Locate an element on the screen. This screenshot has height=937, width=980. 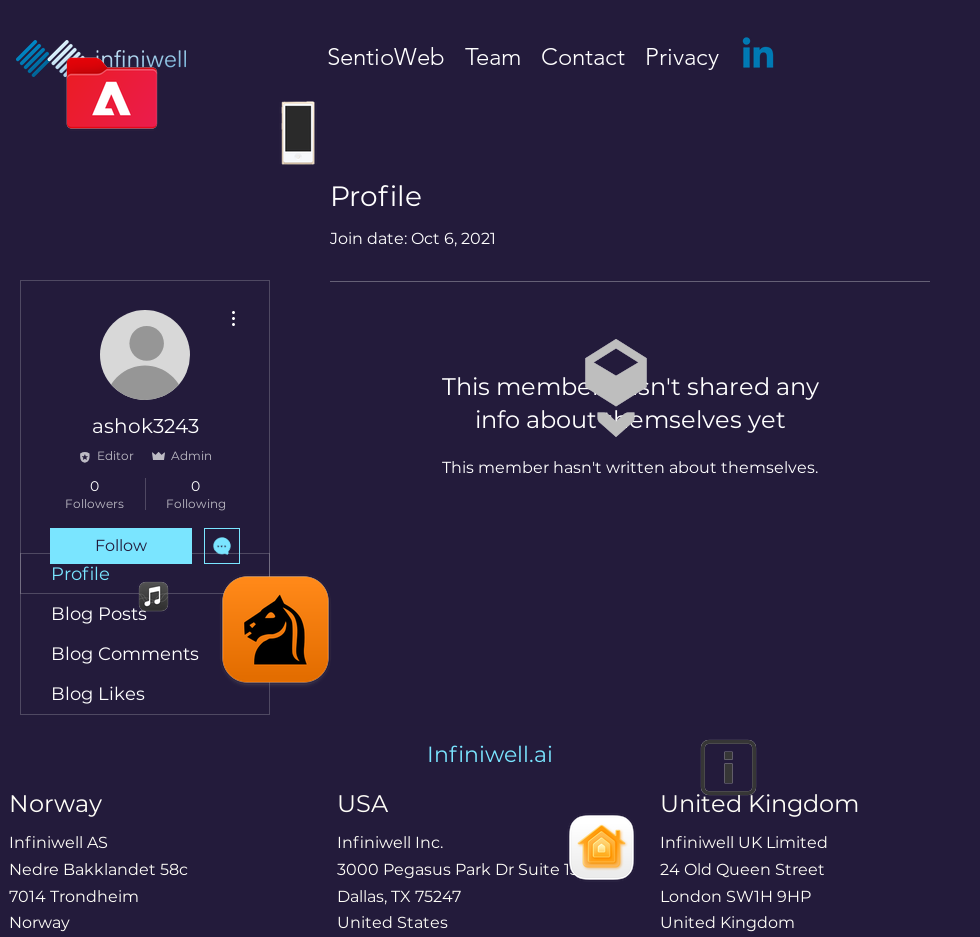
open the home app is located at coordinates (601, 847).